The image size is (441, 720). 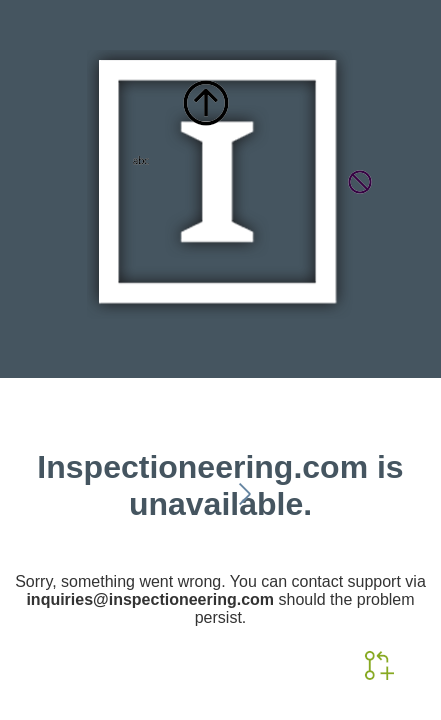 I want to click on create a new git pull request, so click(x=378, y=664).